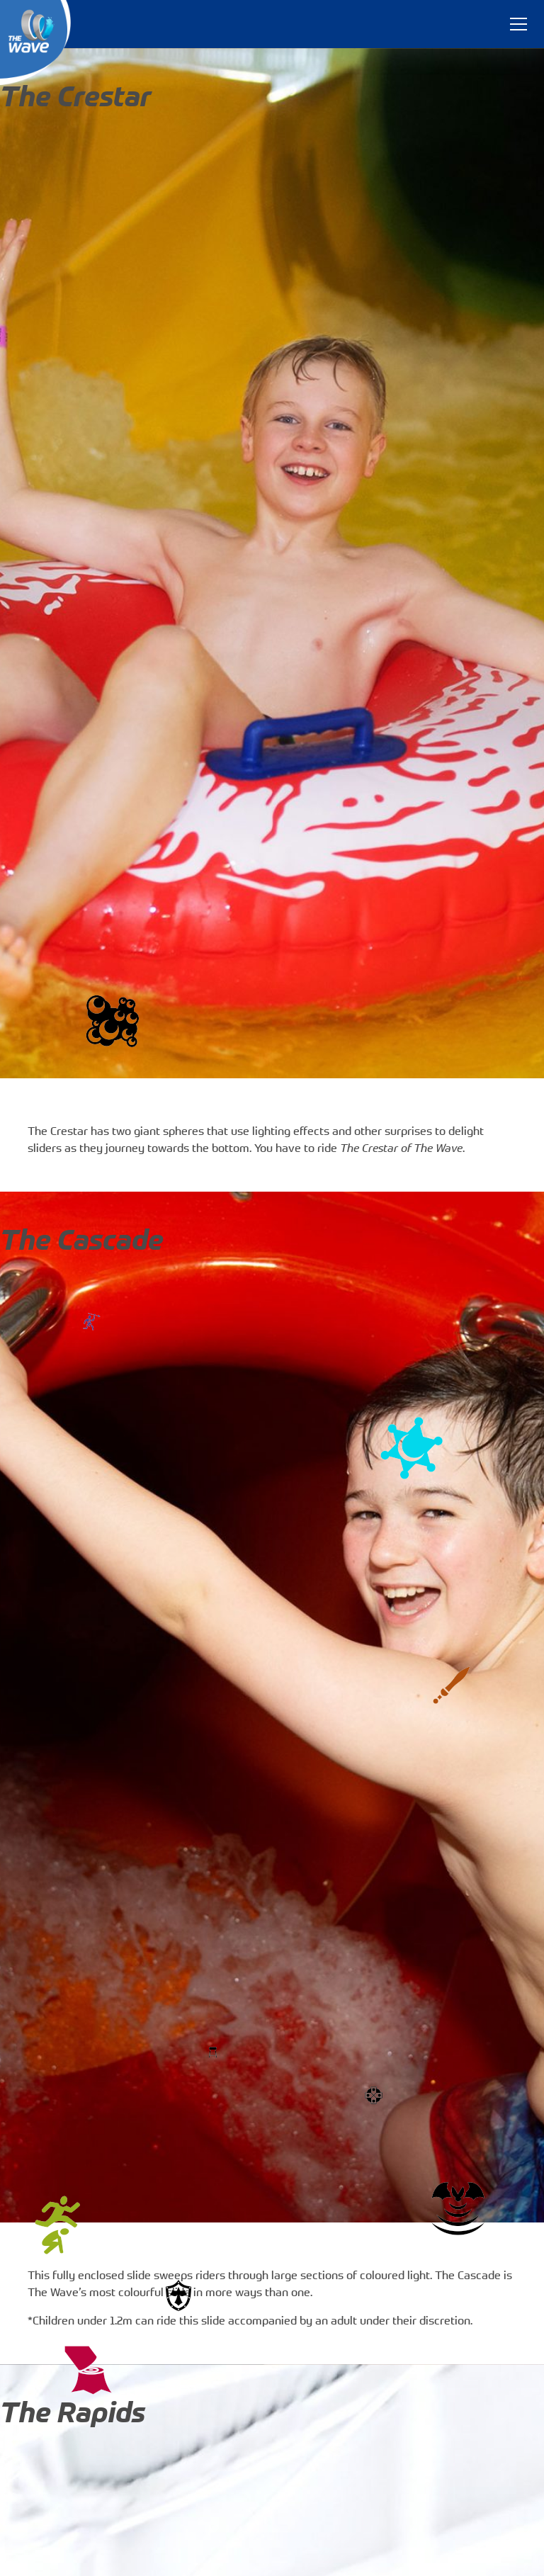 The height and width of the screenshot is (2576, 544). I want to click on access game controller settings, so click(373, 2095).